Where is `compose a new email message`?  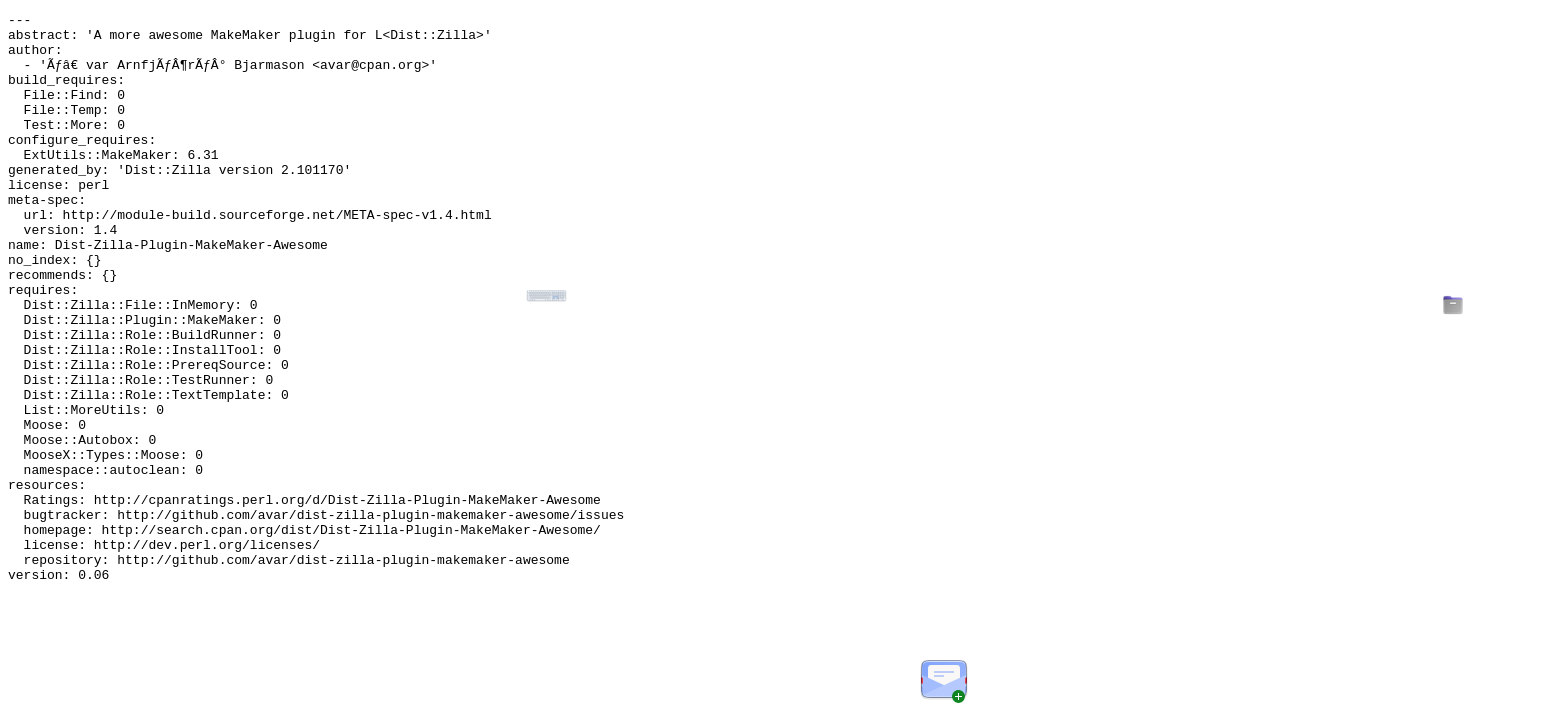
compose a new email message is located at coordinates (944, 679).